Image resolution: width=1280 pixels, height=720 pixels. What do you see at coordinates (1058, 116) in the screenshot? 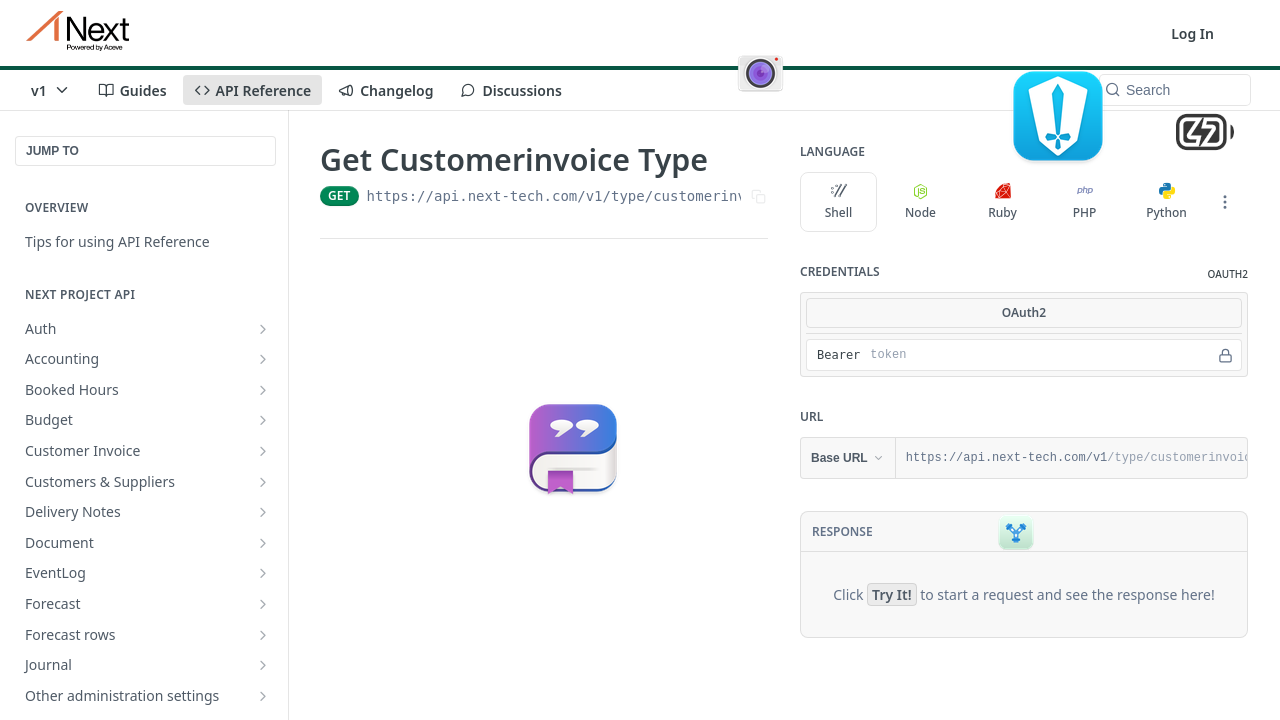
I see `open heroic games launcher` at bounding box center [1058, 116].